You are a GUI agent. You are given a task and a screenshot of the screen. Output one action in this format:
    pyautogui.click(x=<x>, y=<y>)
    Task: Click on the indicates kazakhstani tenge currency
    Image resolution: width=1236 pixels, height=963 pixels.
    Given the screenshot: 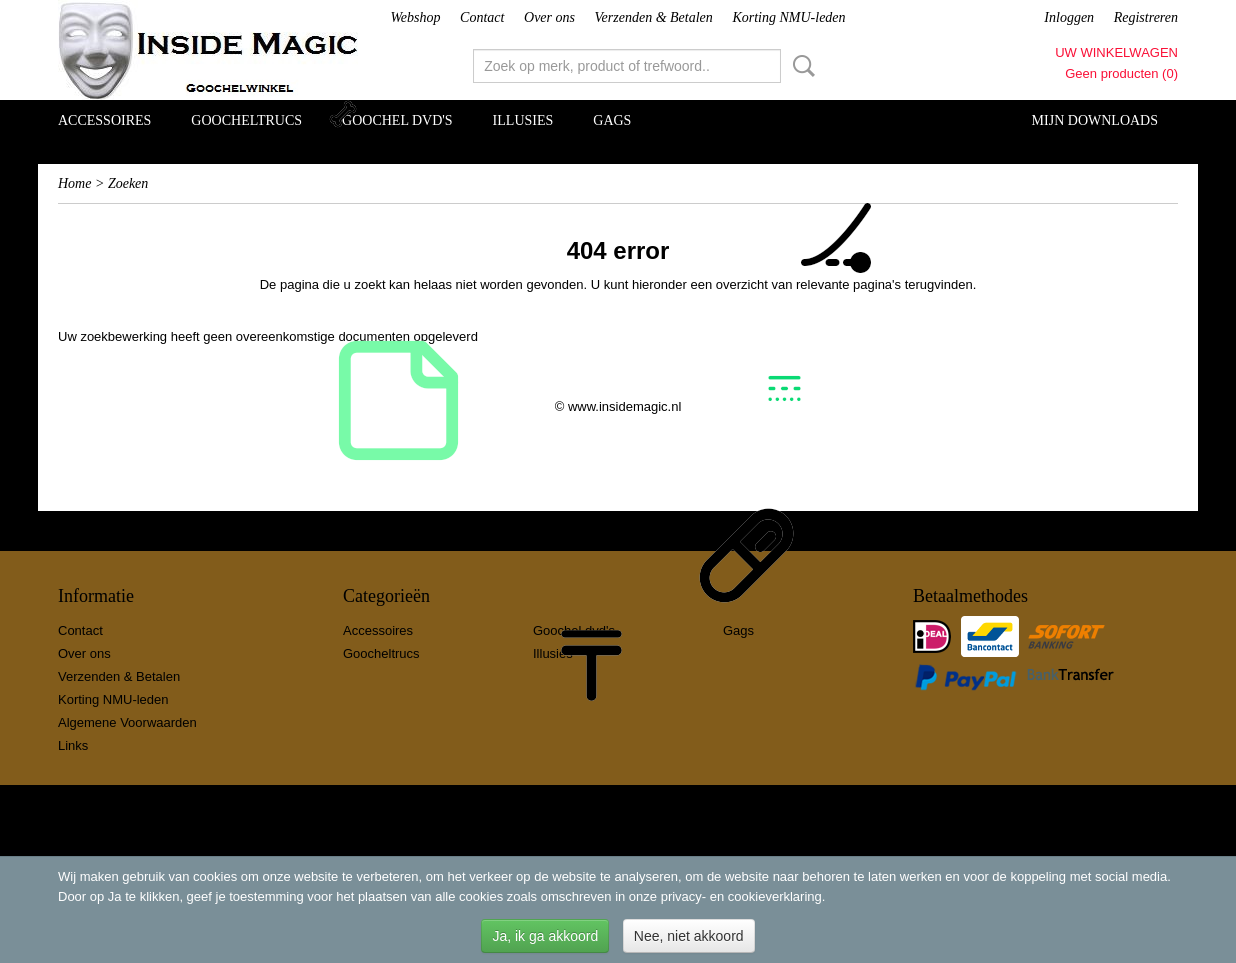 What is the action you would take?
    pyautogui.click(x=591, y=665)
    